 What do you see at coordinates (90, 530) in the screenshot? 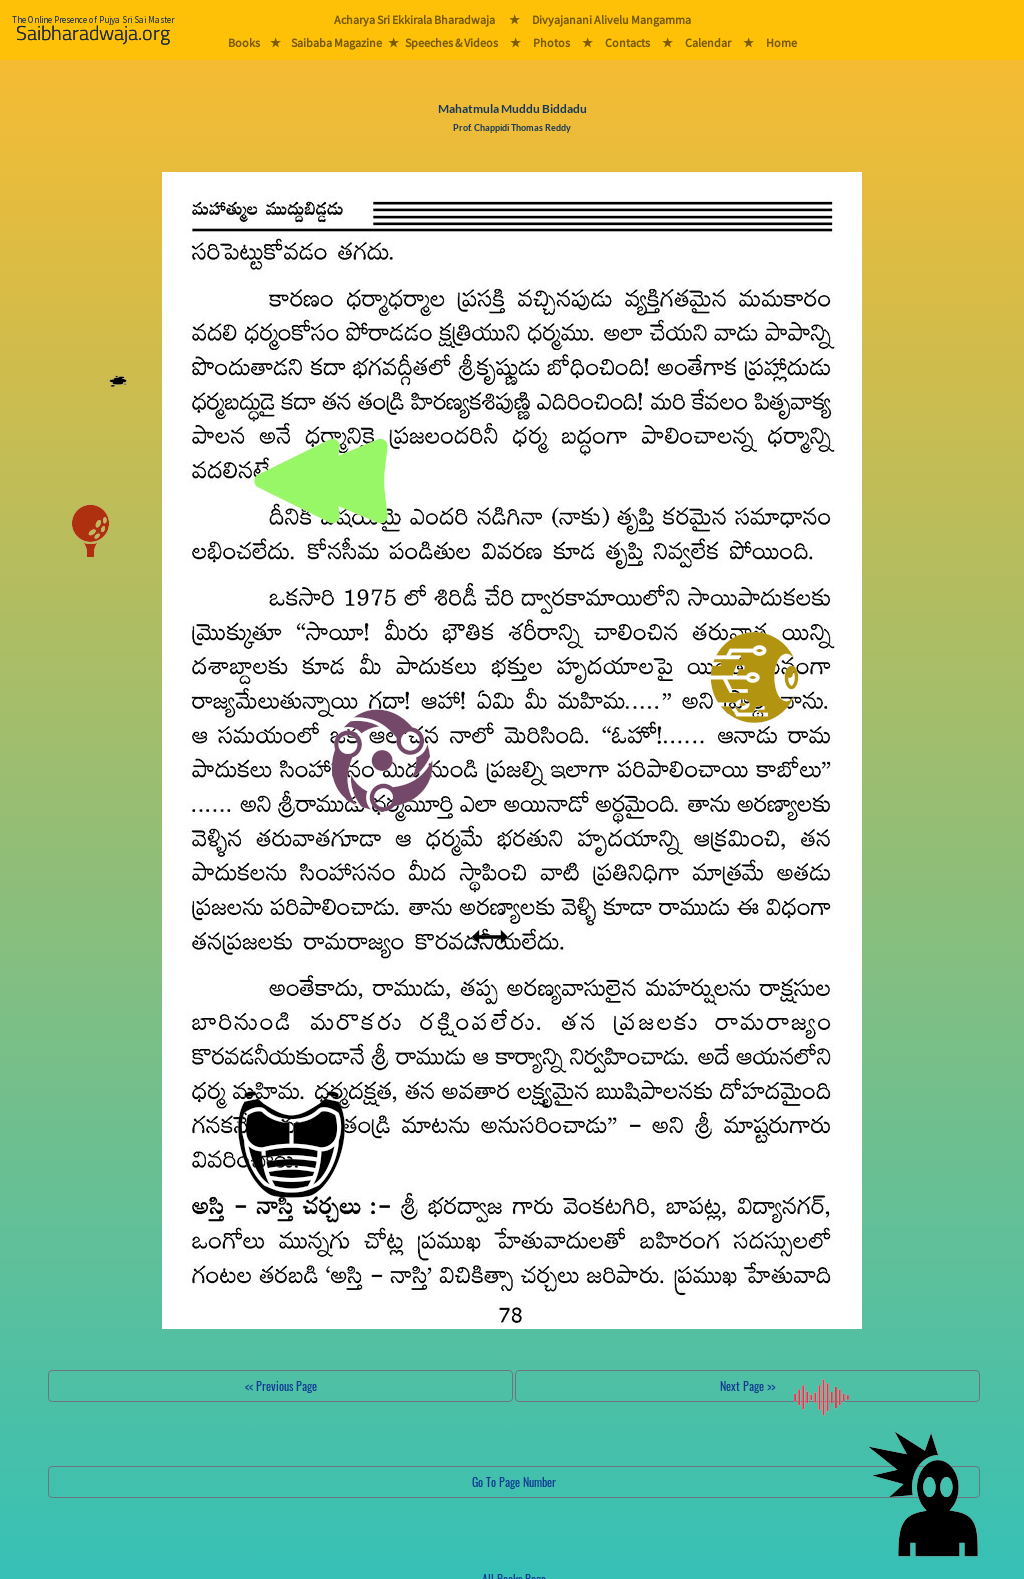
I see `access golf game or mini-golf feature` at bounding box center [90, 530].